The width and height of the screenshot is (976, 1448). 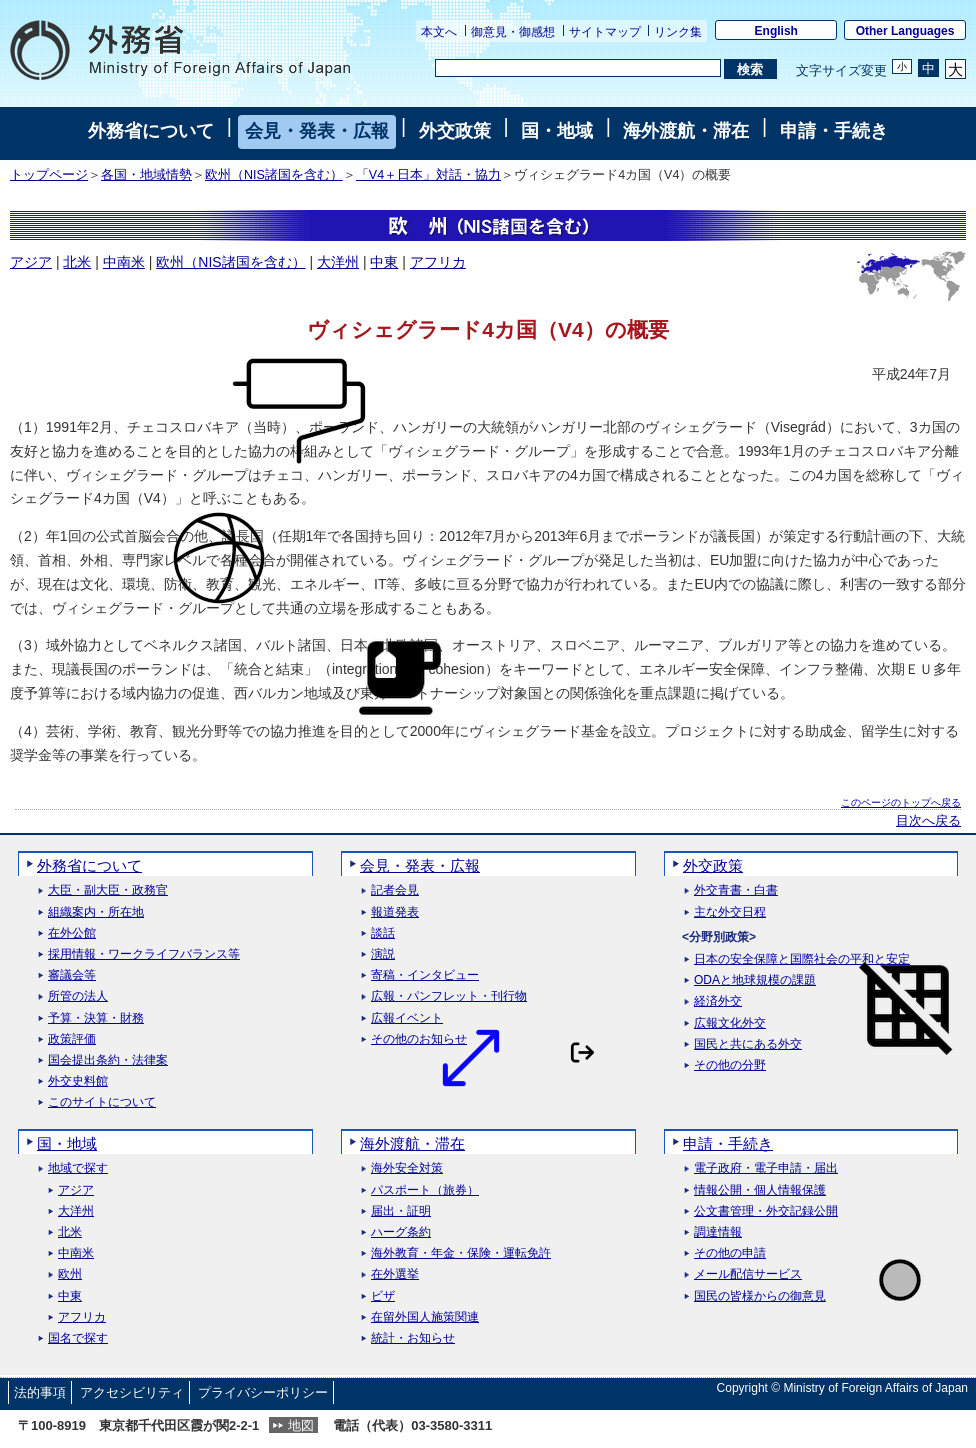 I want to click on sign out of your account, so click(x=582, y=1052).